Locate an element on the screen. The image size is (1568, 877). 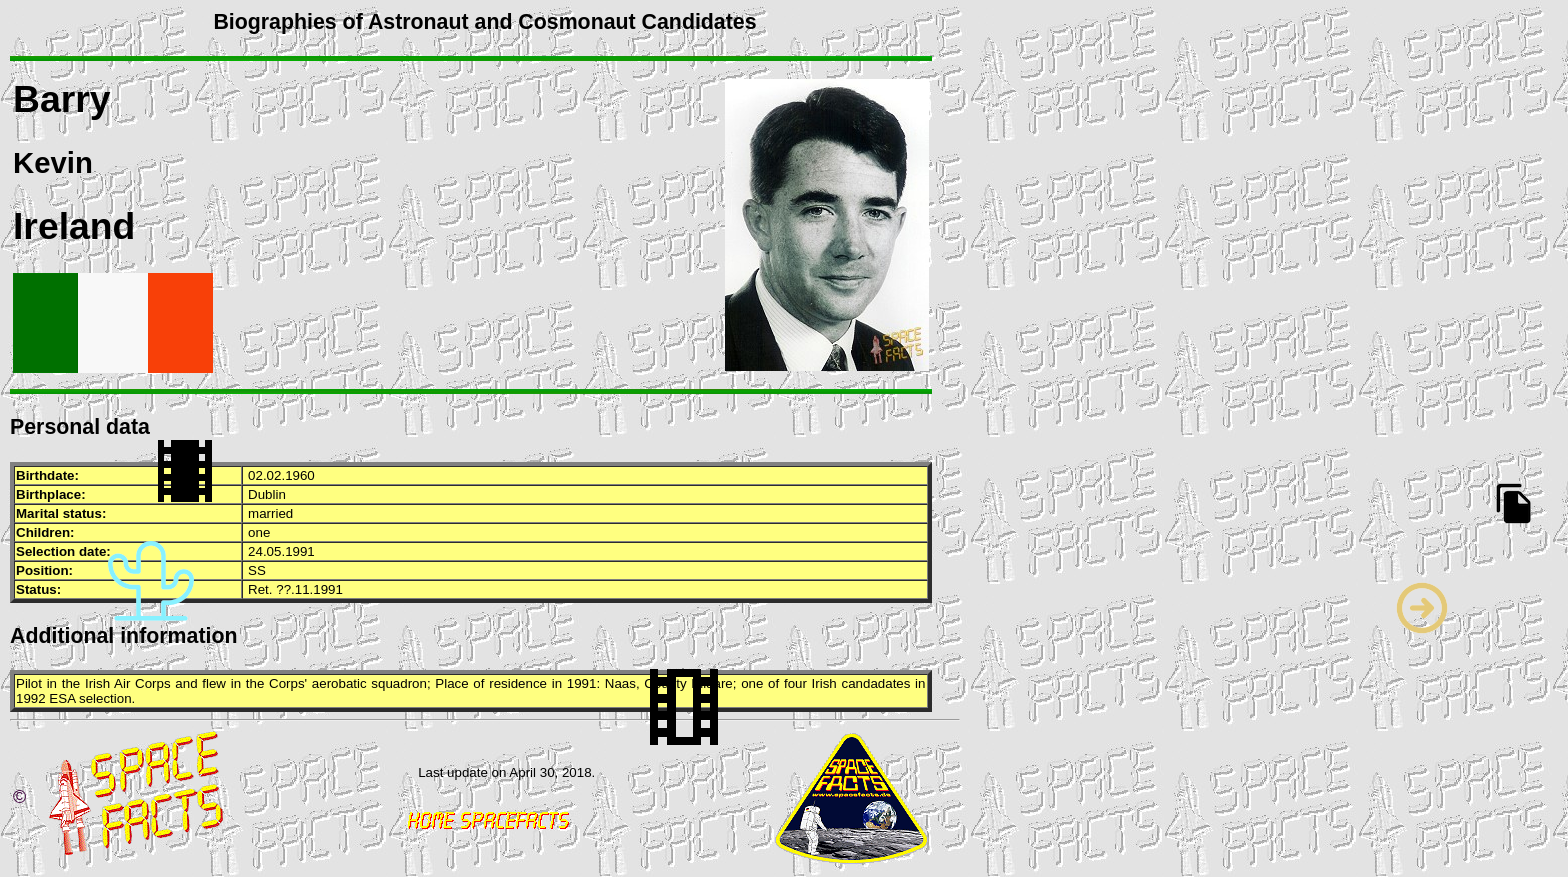
copy file to clipboard is located at coordinates (1514, 503).